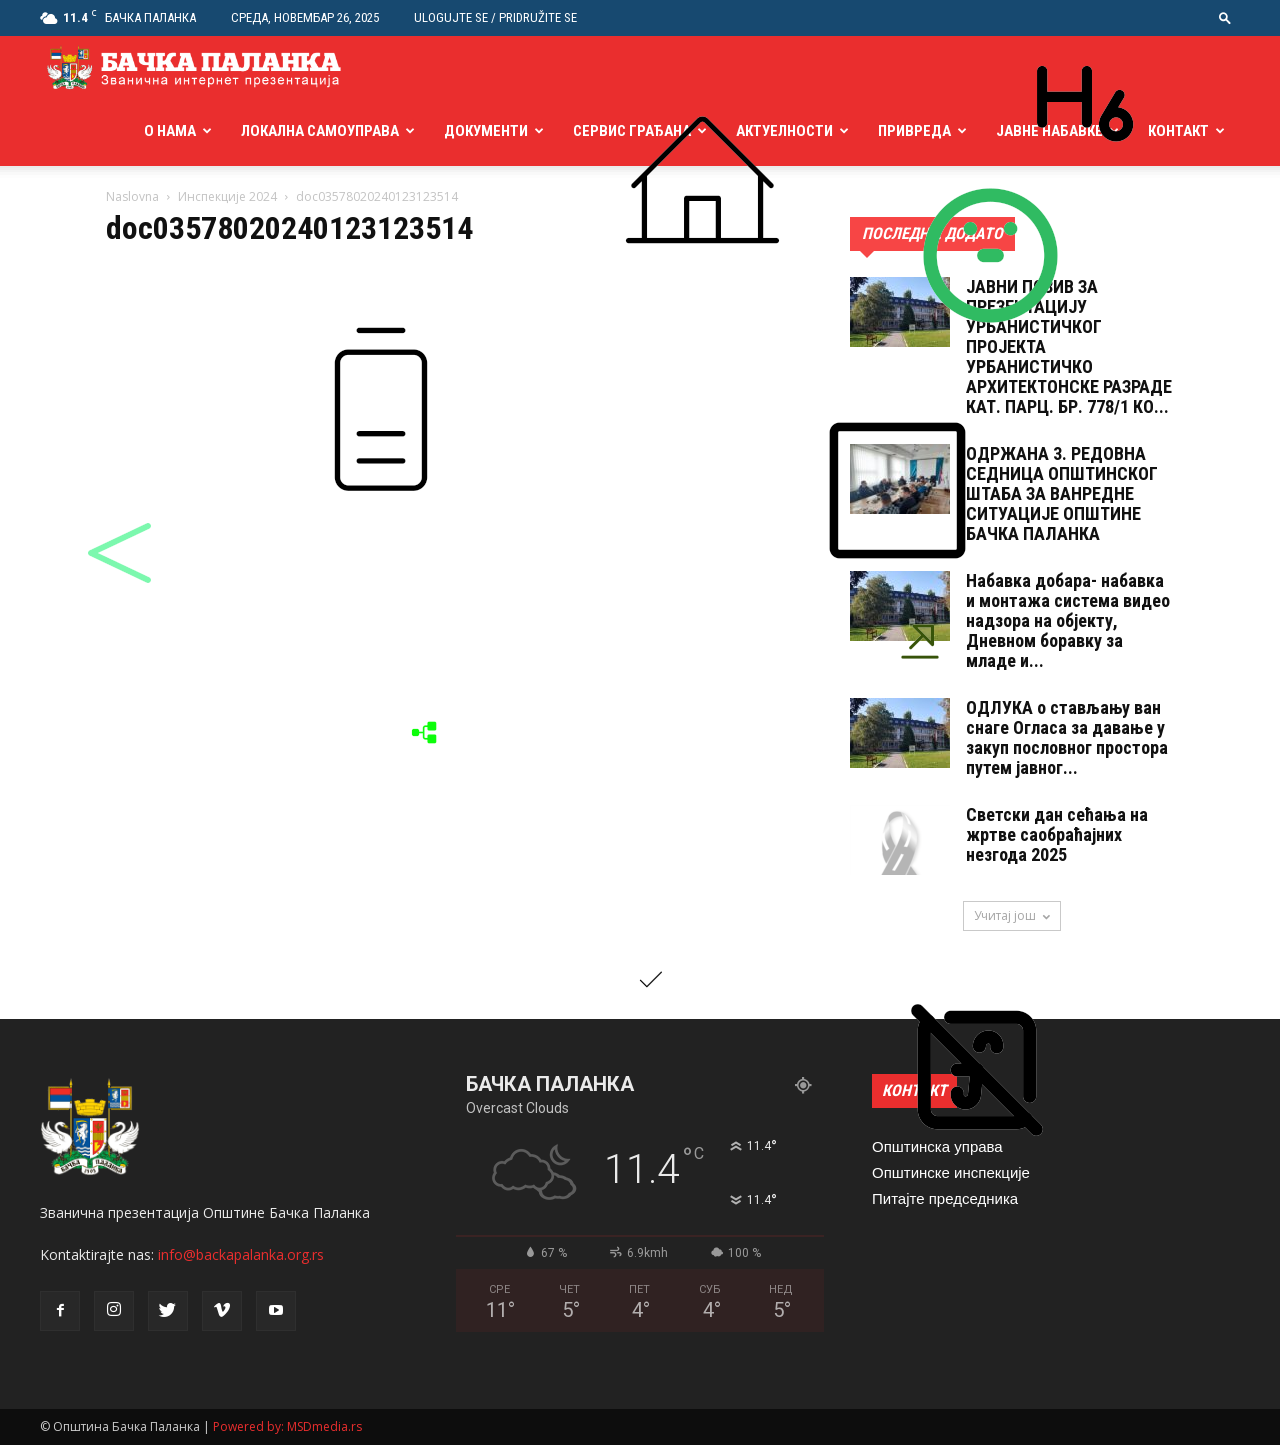 The width and height of the screenshot is (1280, 1445). What do you see at coordinates (702, 182) in the screenshot?
I see `navigate to home screen` at bounding box center [702, 182].